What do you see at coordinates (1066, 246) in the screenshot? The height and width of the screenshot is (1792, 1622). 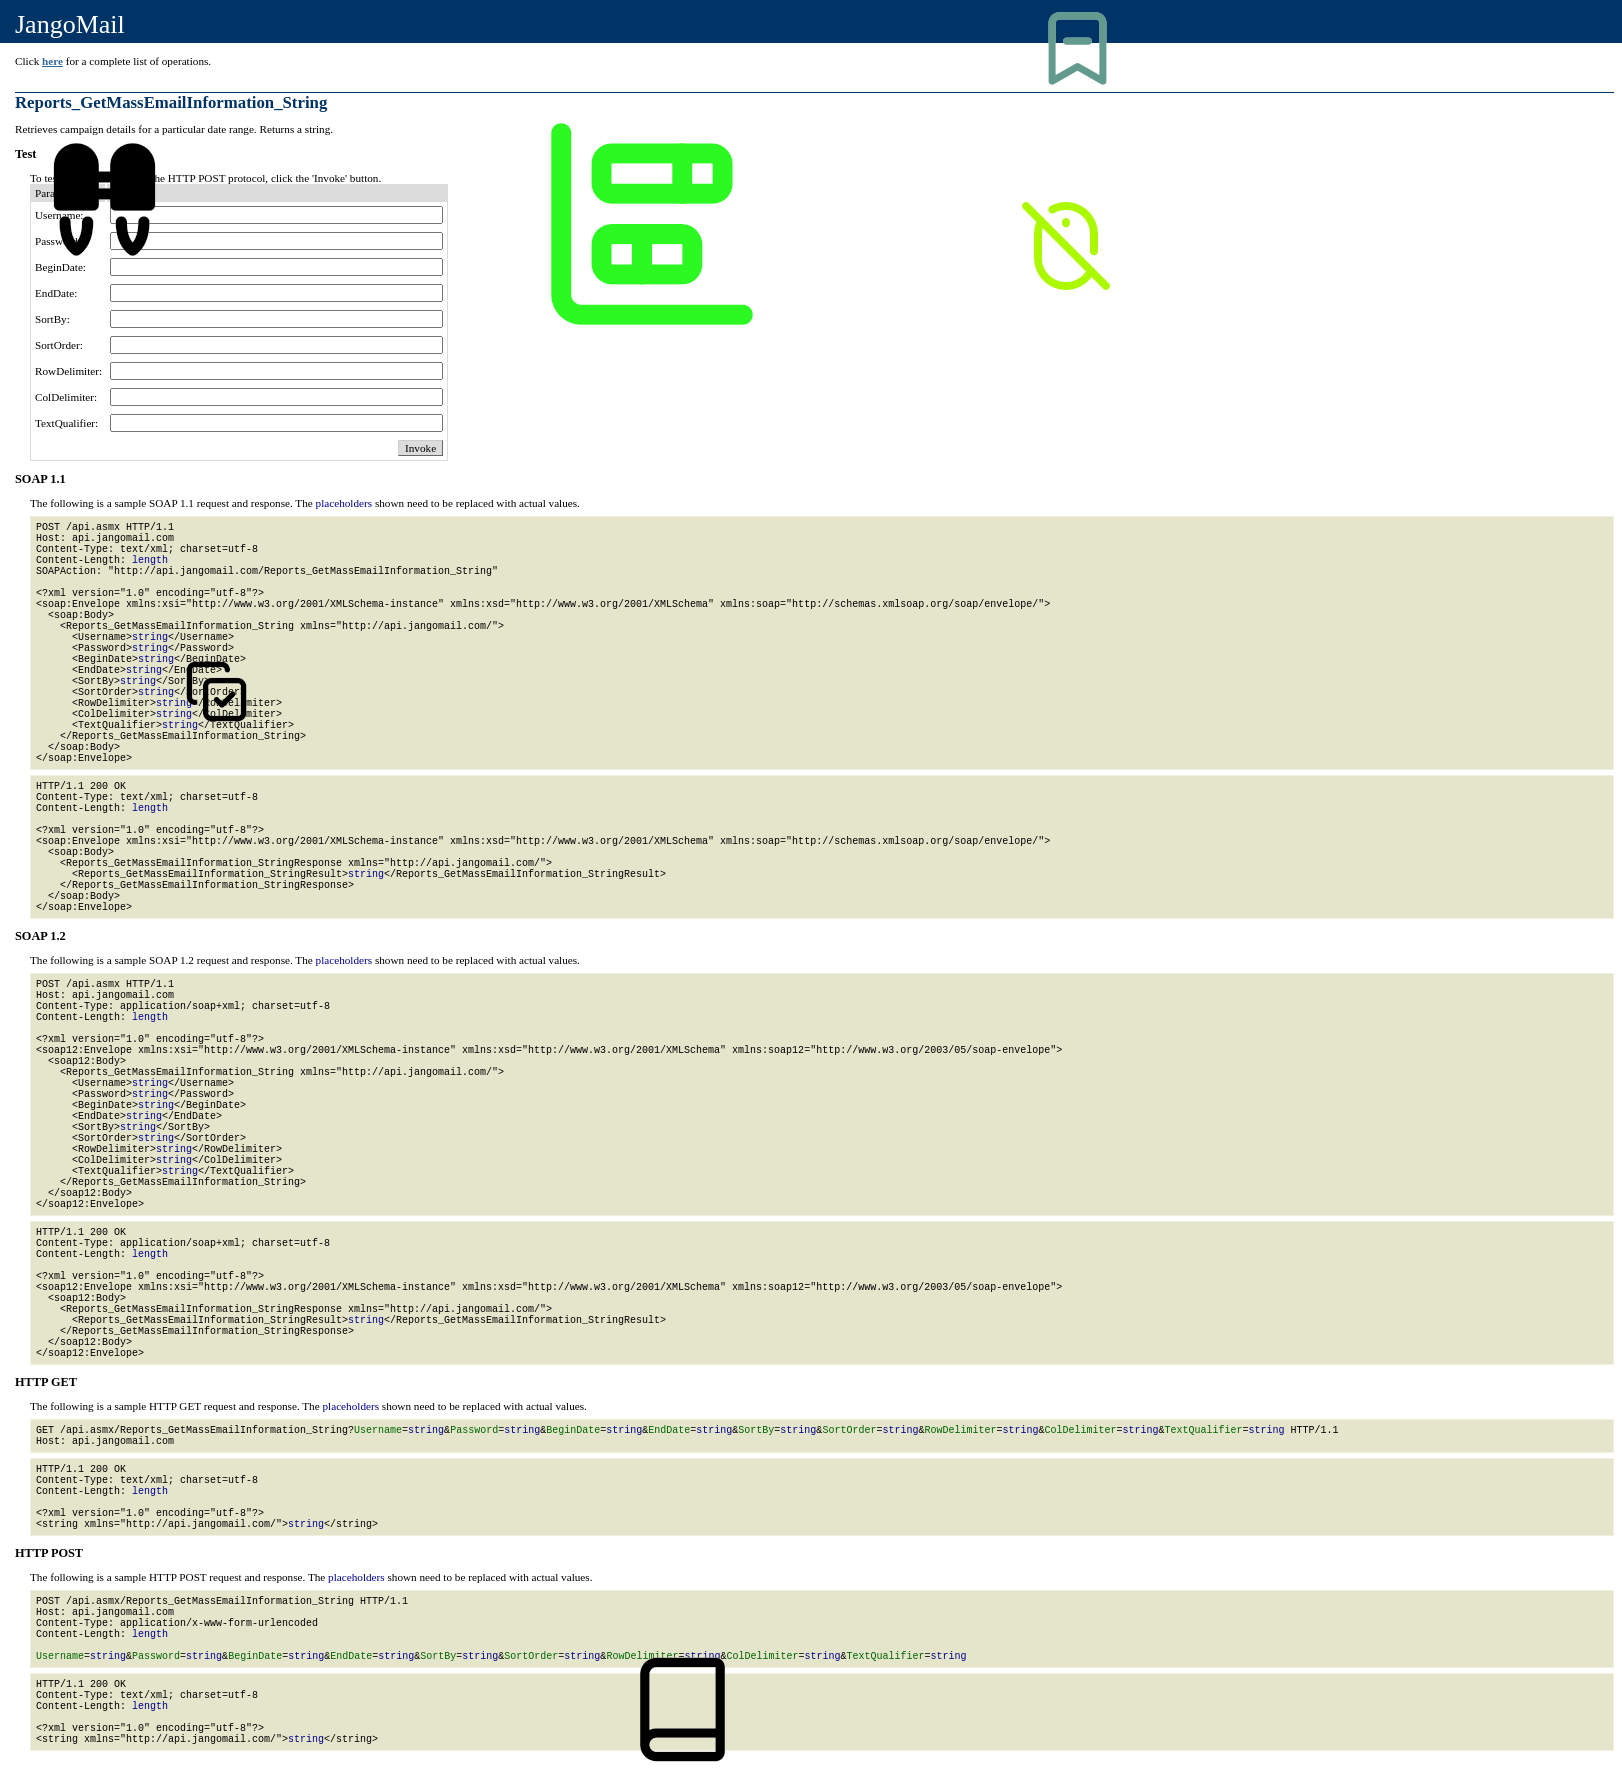 I see `mouse input disabled` at bounding box center [1066, 246].